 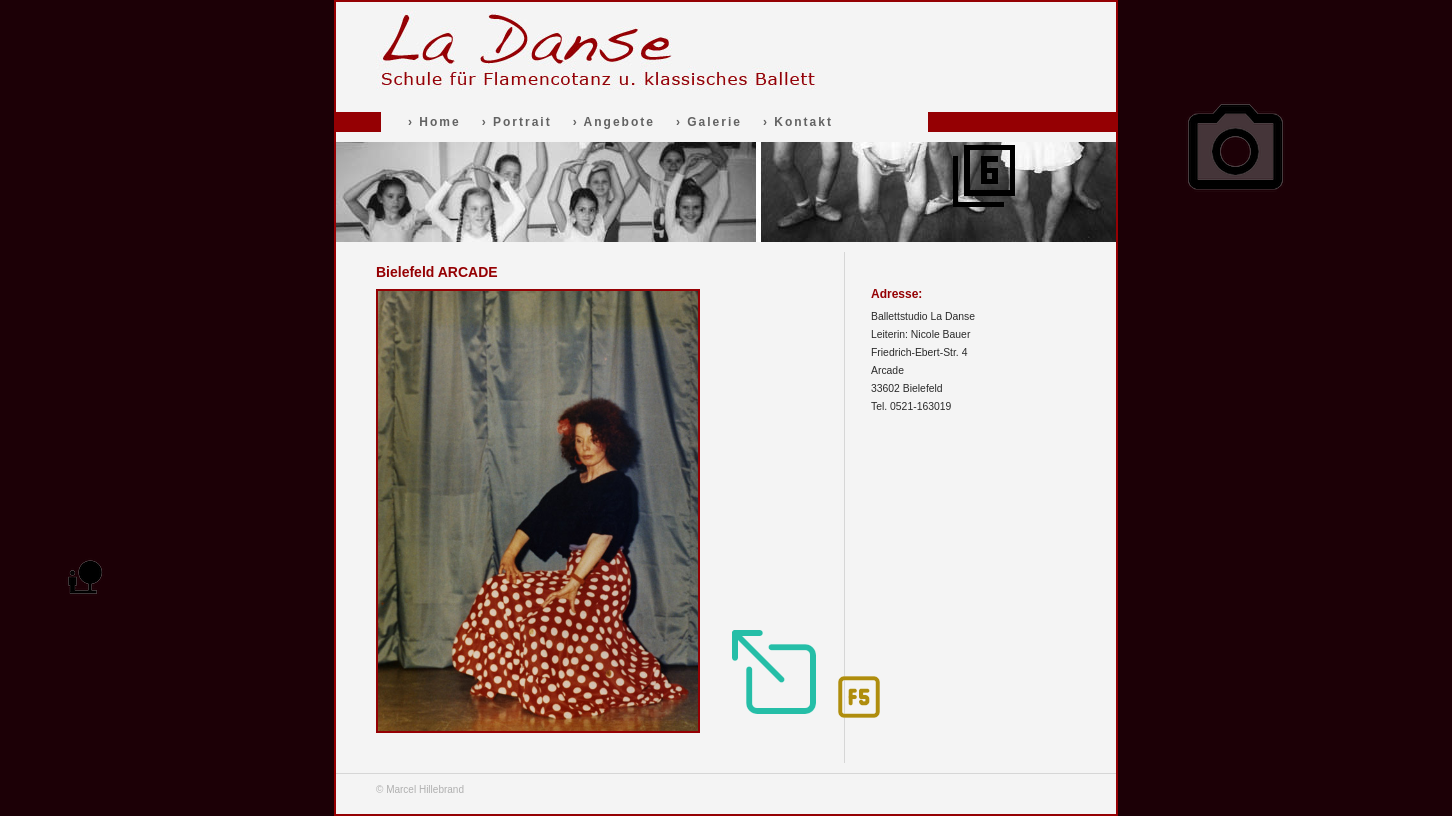 I want to click on view outdoor or nature-related content, so click(x=85, y=577).